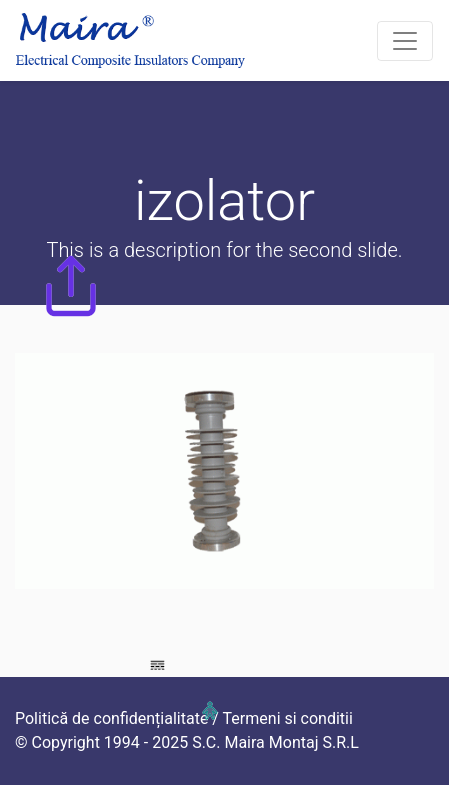 The image size is (449, 785). I want to click on access your profile or account, so click(210, 711).